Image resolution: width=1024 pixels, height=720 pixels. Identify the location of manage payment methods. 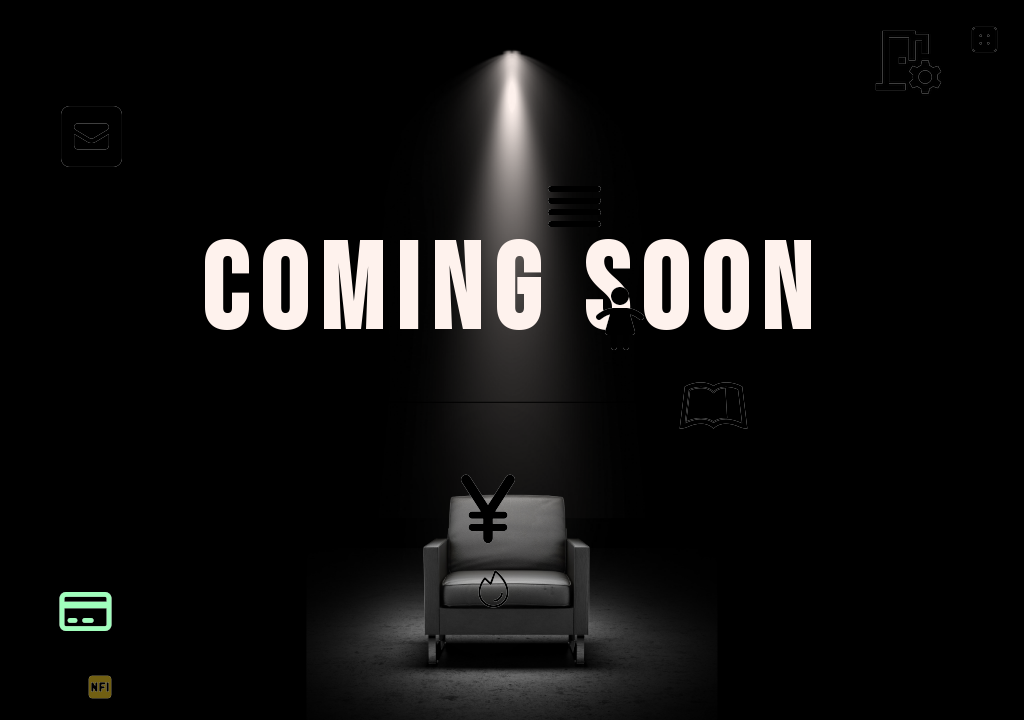
(85, 611).